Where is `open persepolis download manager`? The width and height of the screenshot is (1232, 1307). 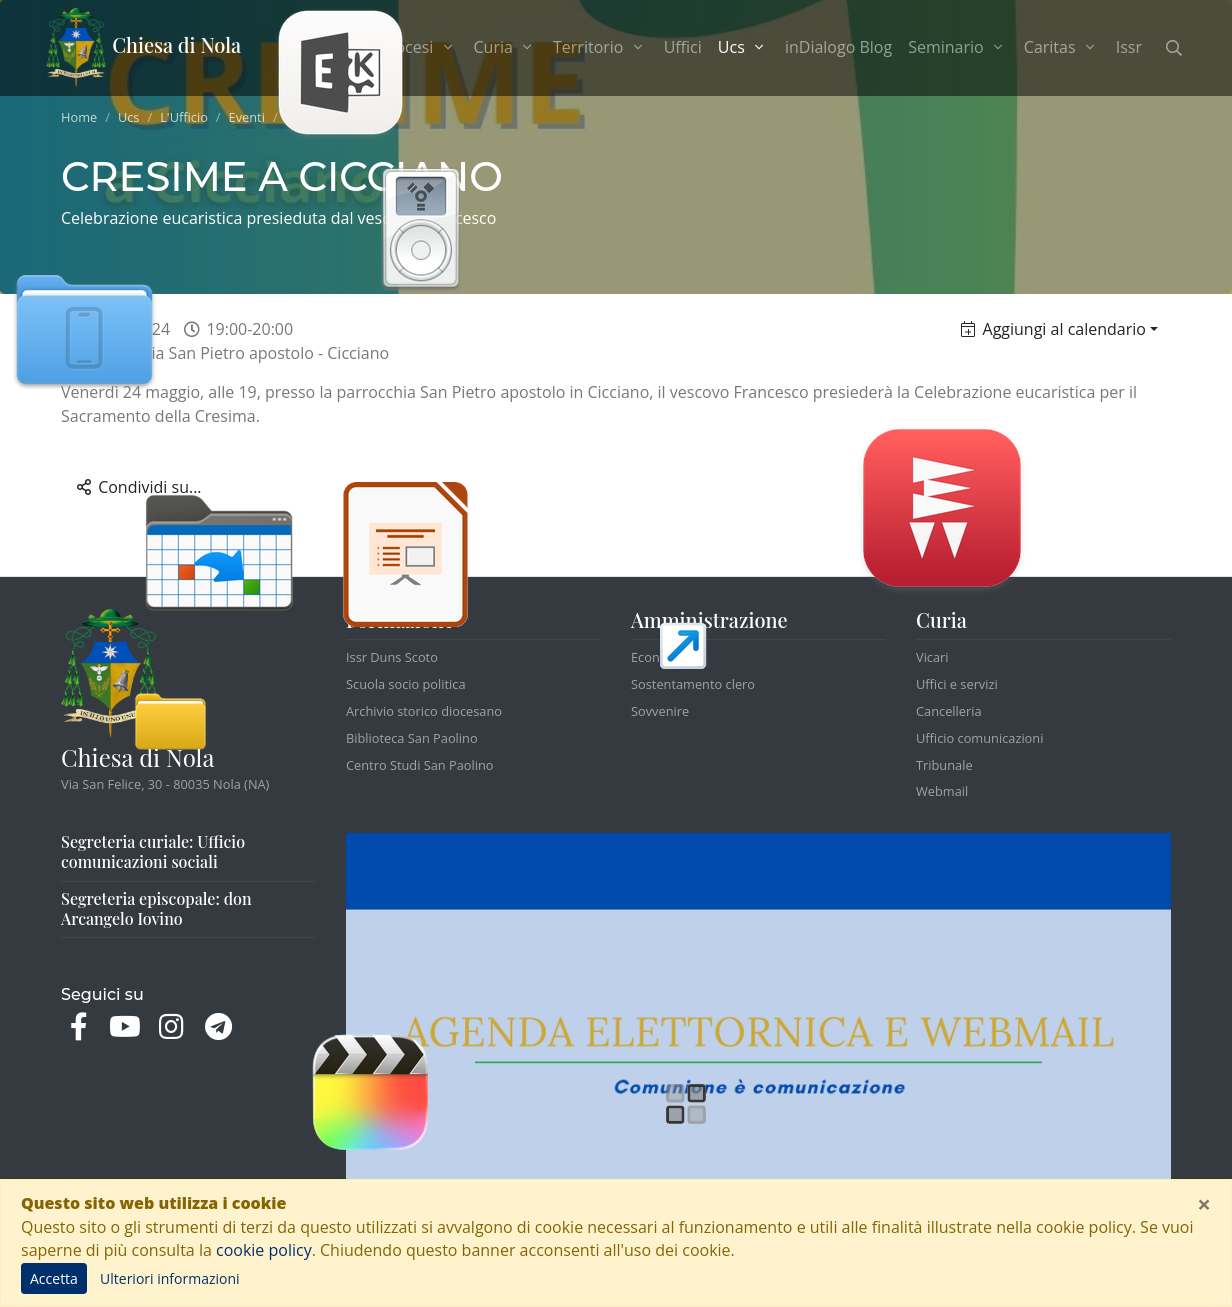
open persepolis download manager is located at coordinates (942, 508).